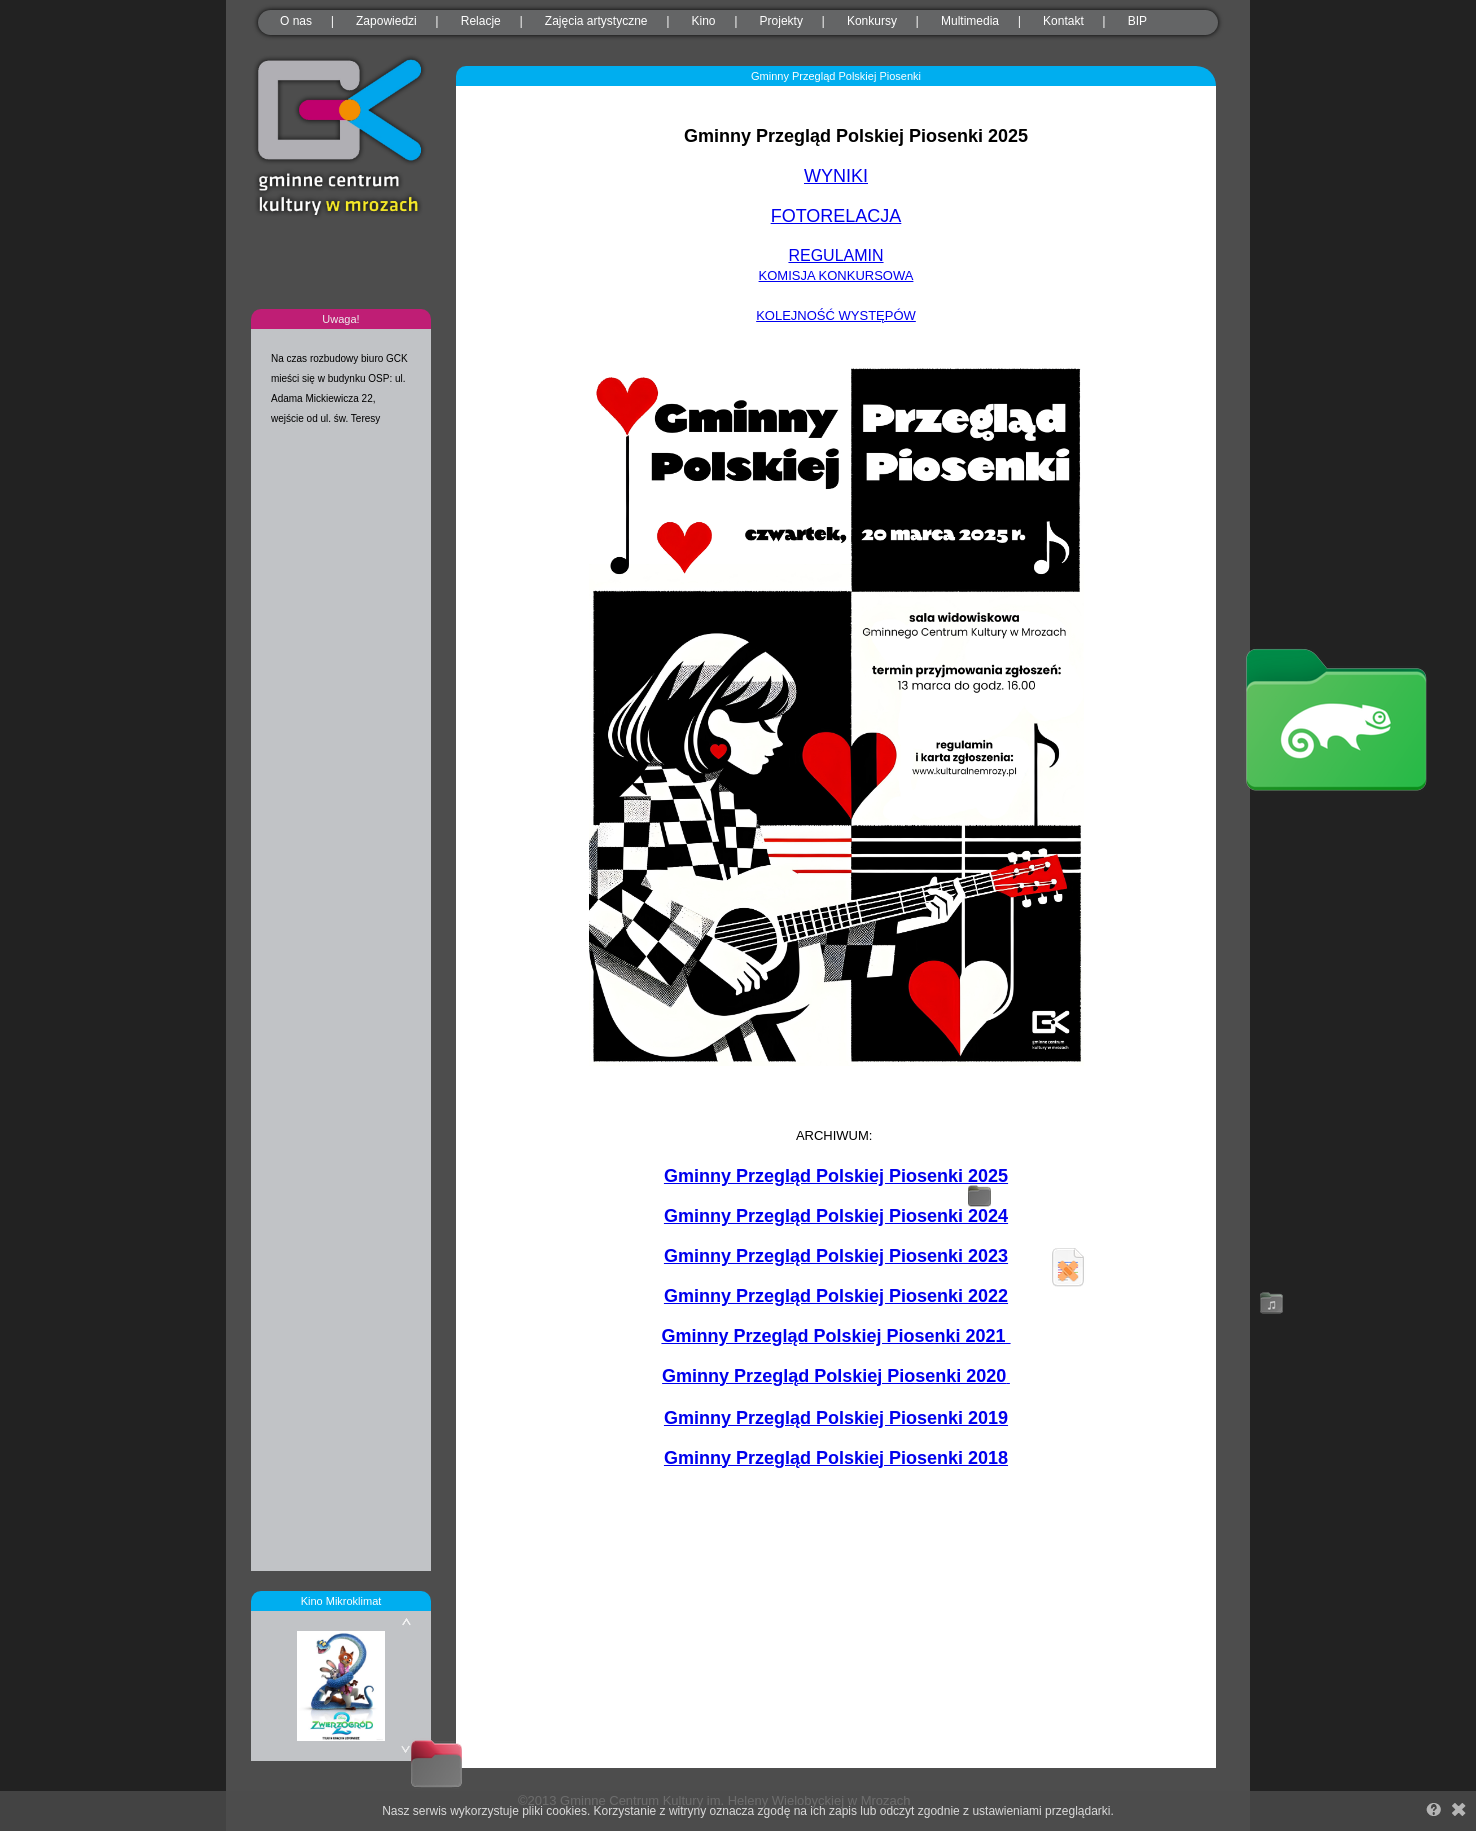  Describe the element at coordinates (1335, 724) in the screenshot. I see `open the openSUSE linux files folder` at that location.